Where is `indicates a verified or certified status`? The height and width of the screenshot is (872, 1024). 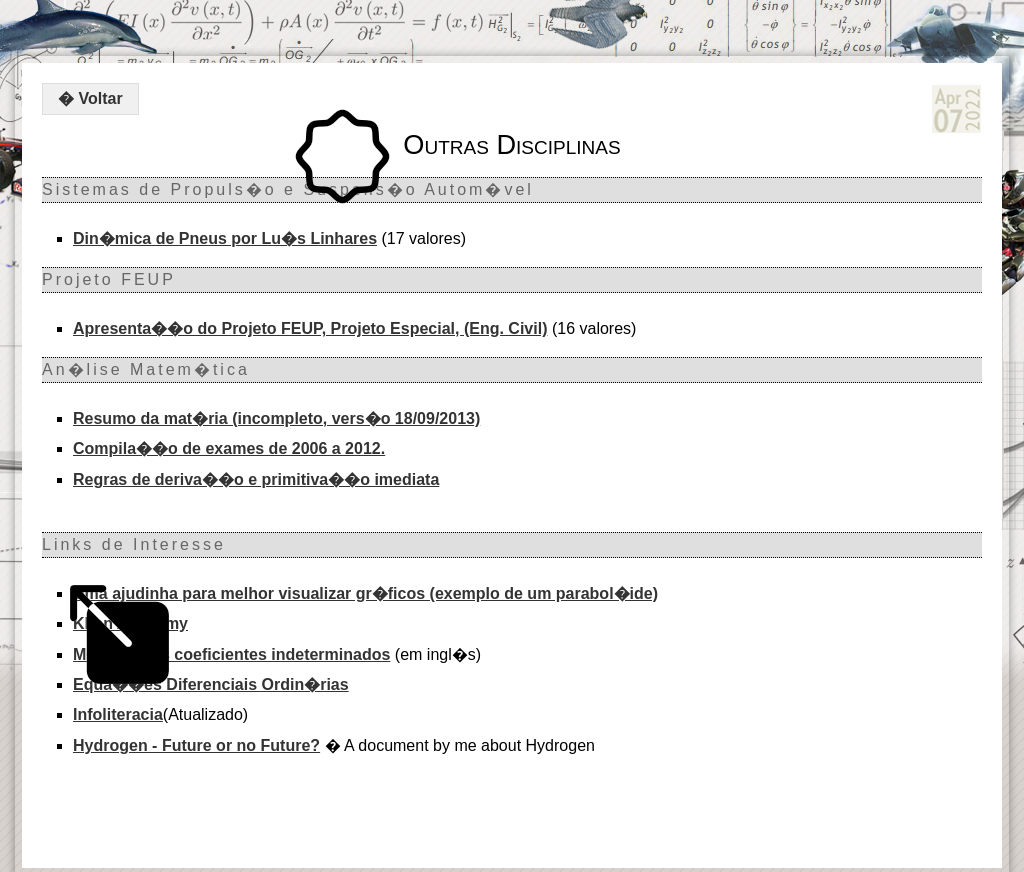 indicates a verified or certified status is located at coordinates (342, 156).